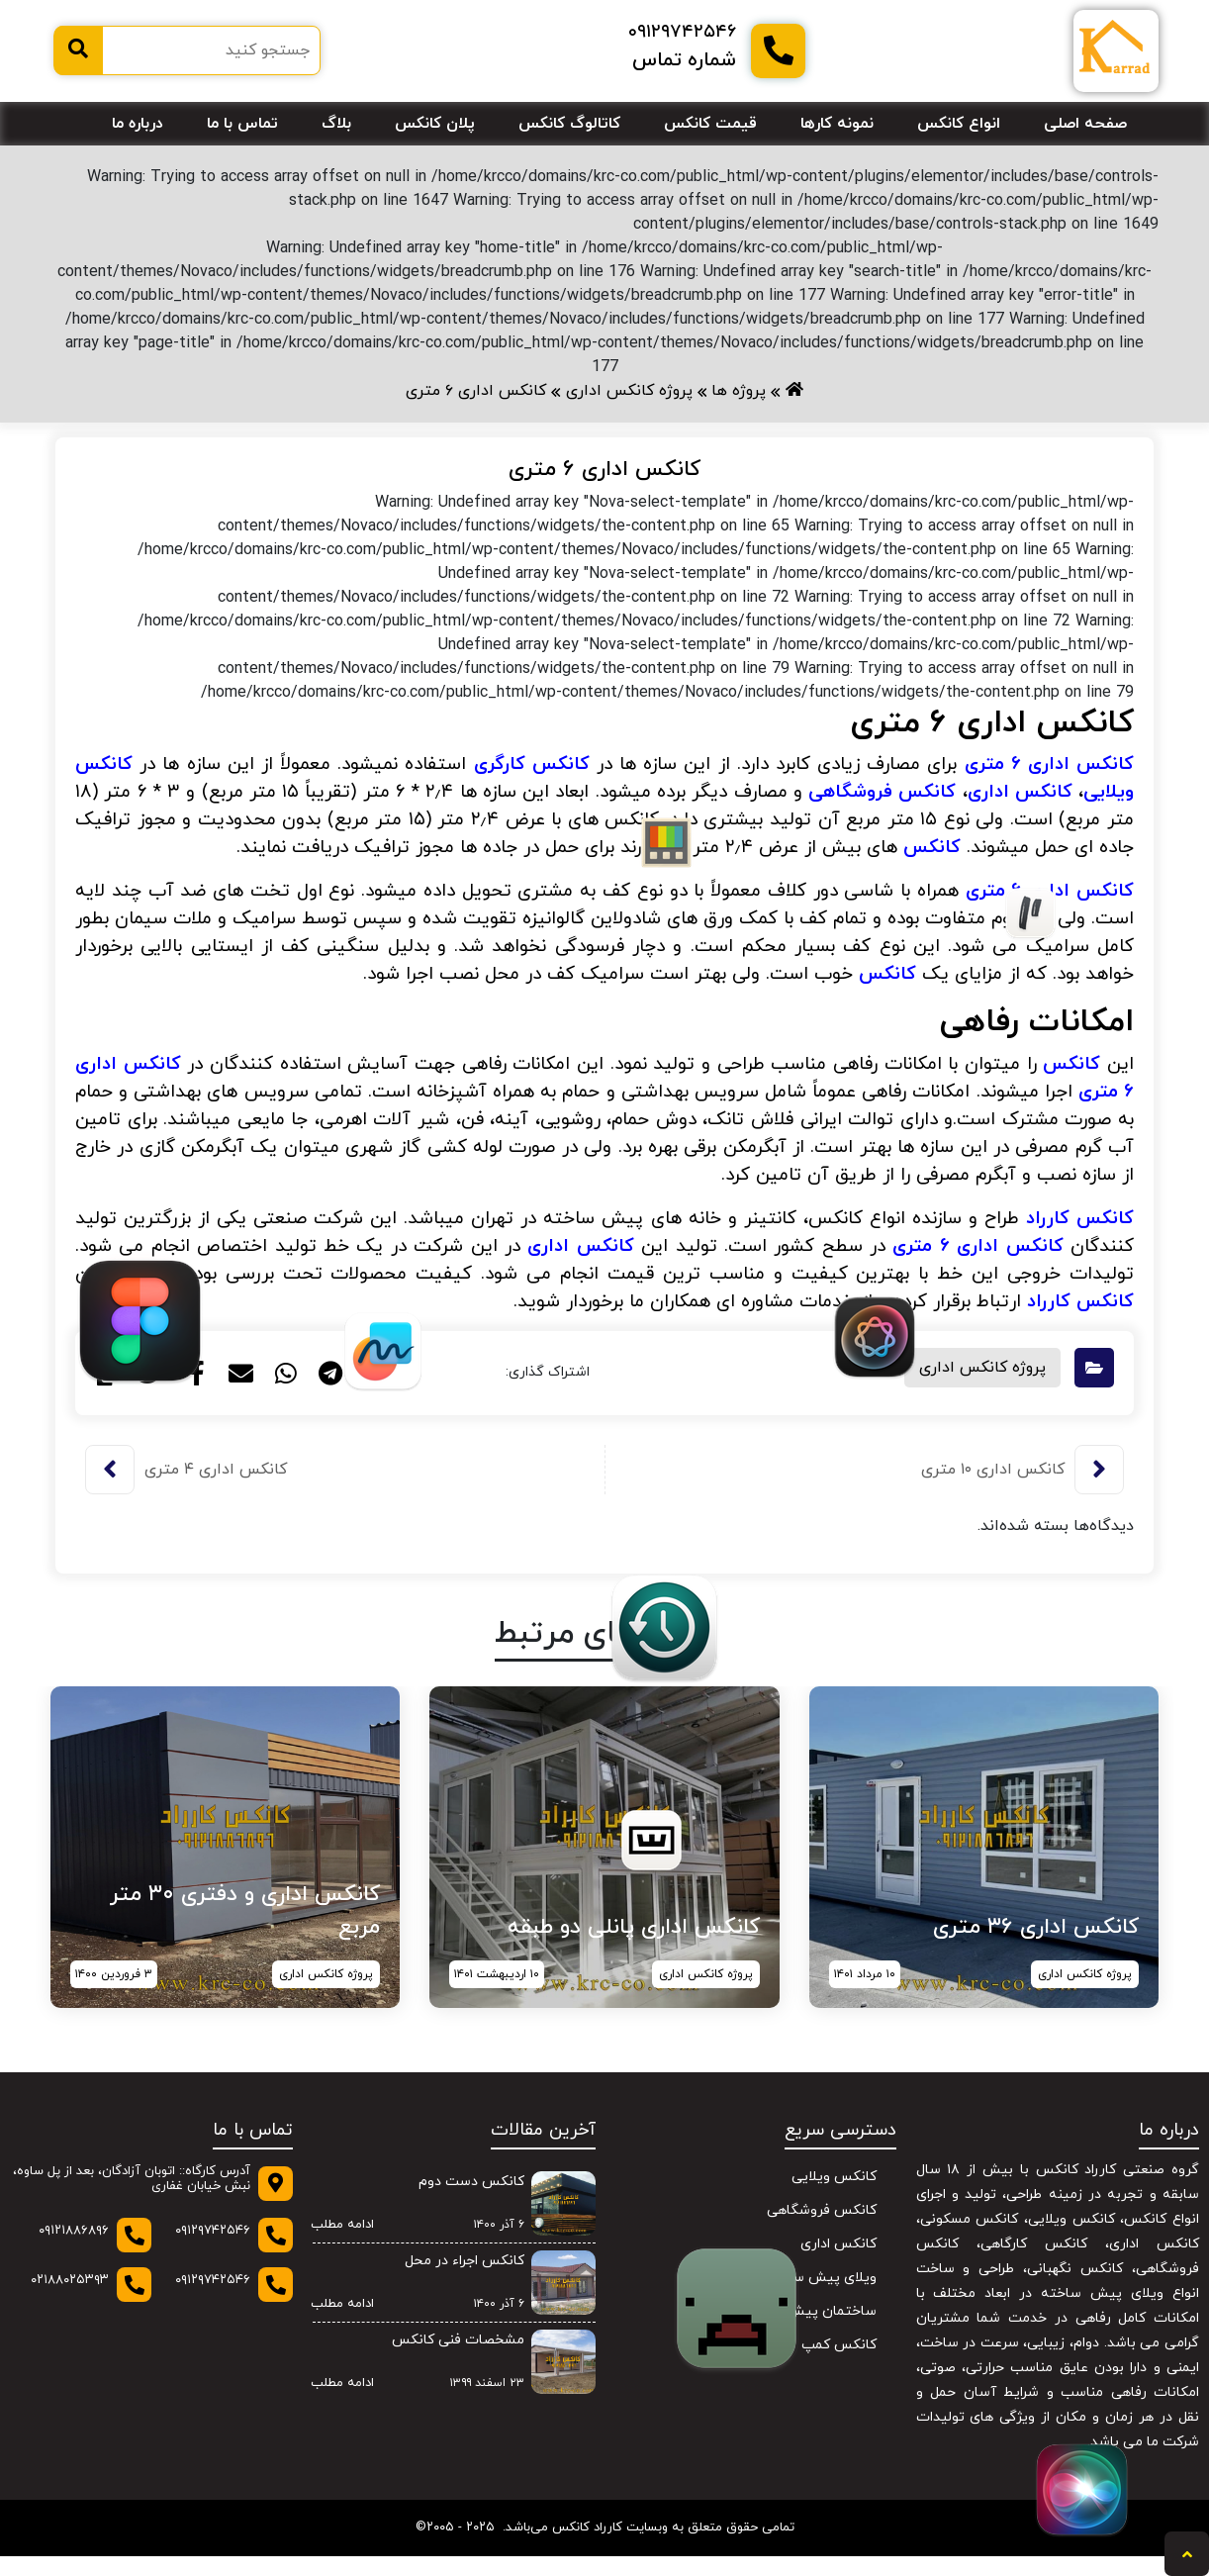  What do you see at coordinates (1030, 912) in the screenshot?
I see `open stacks task manager app` at bounding box center [1030, 912].